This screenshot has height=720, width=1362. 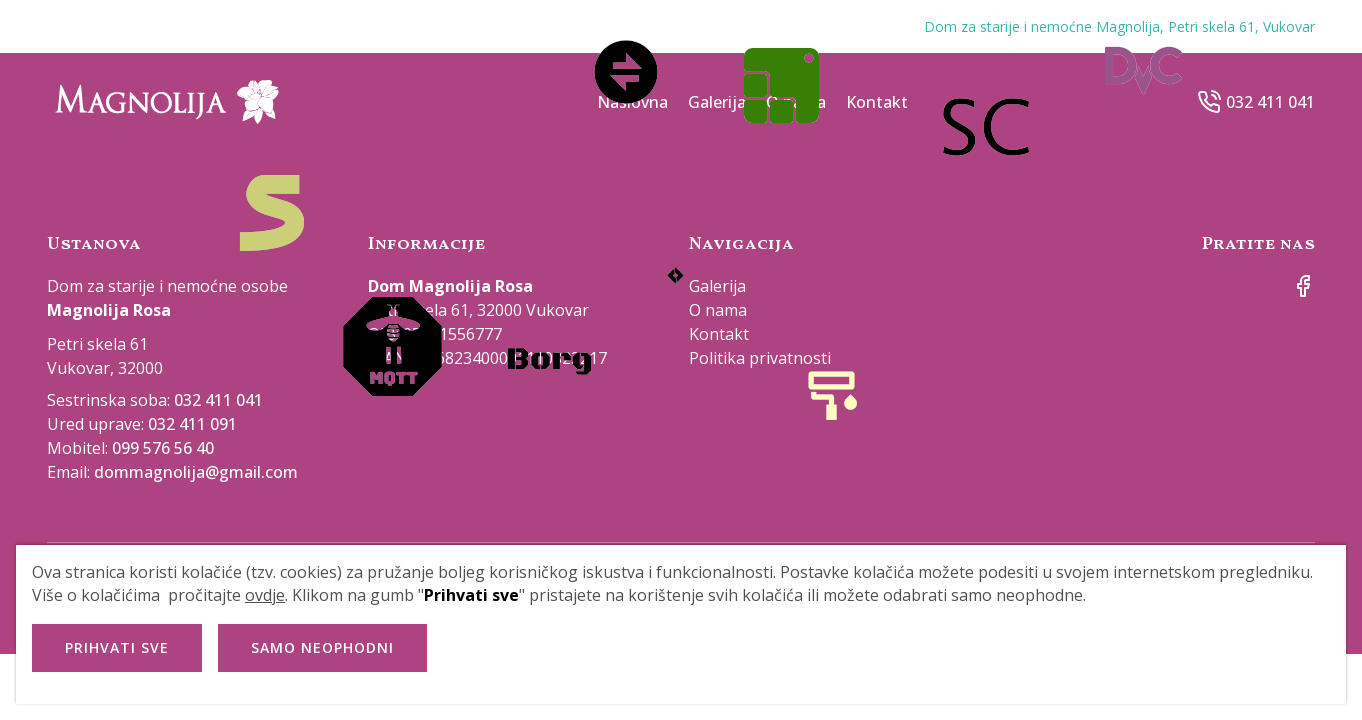 I want to click on open Jira Software for project tracking, so click(x=675, y=275).